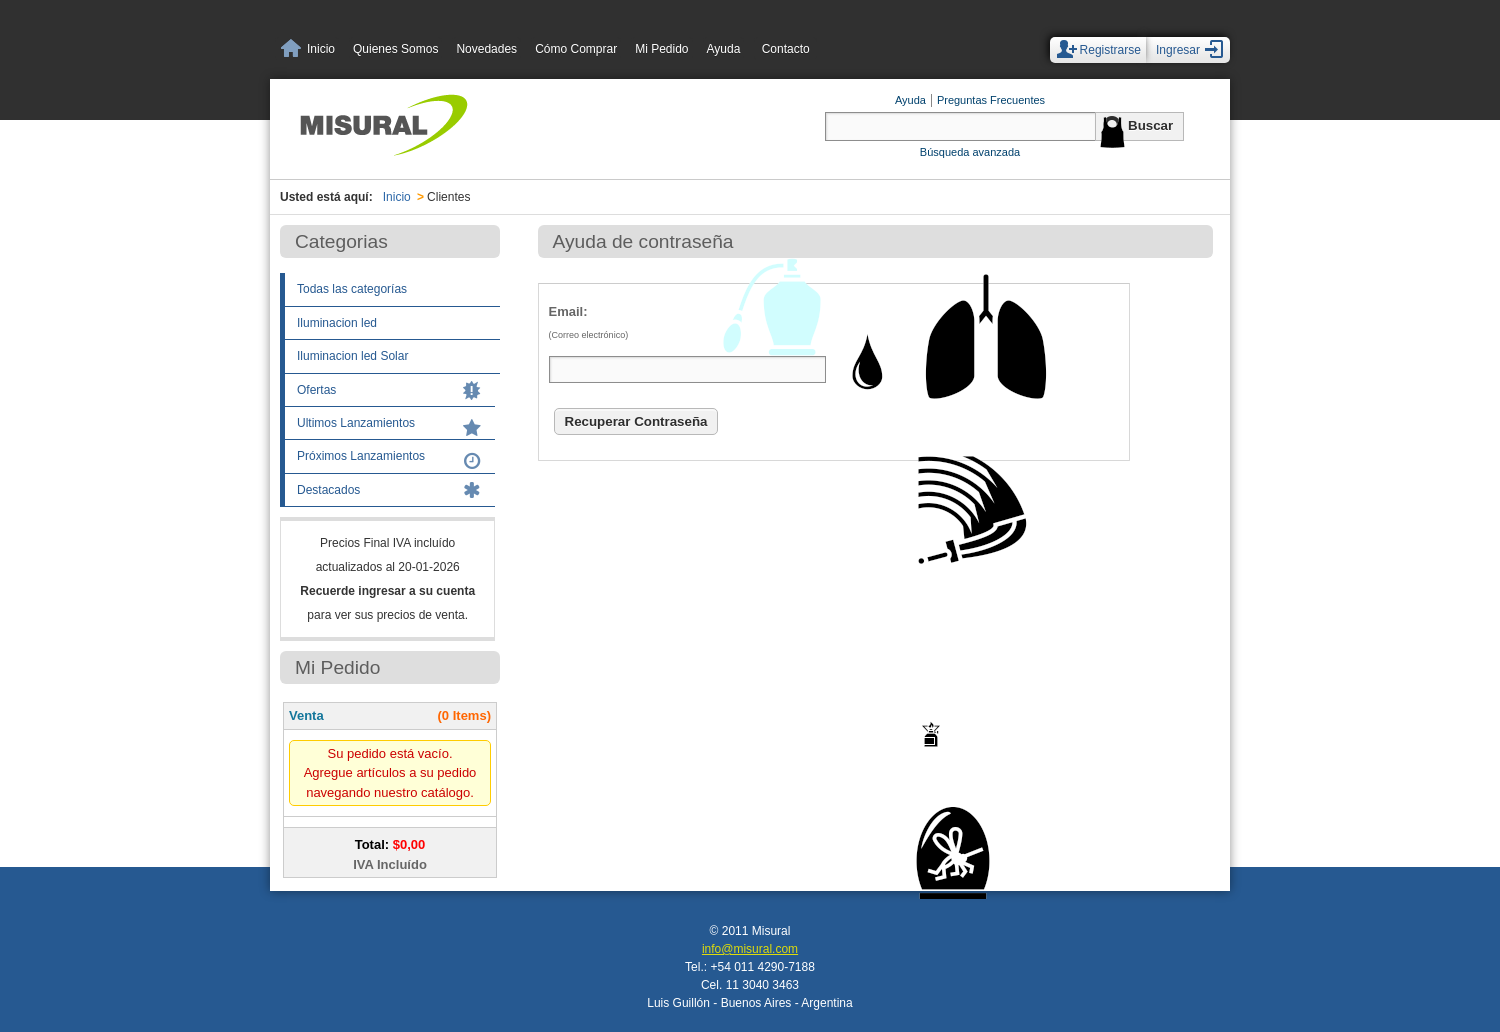 This screenshot has width=1500, height=1032. What do you see at coordinates (972, 510) in the screenshot?
I see `activate blade sweep attack` at bounding box center [972, 510].